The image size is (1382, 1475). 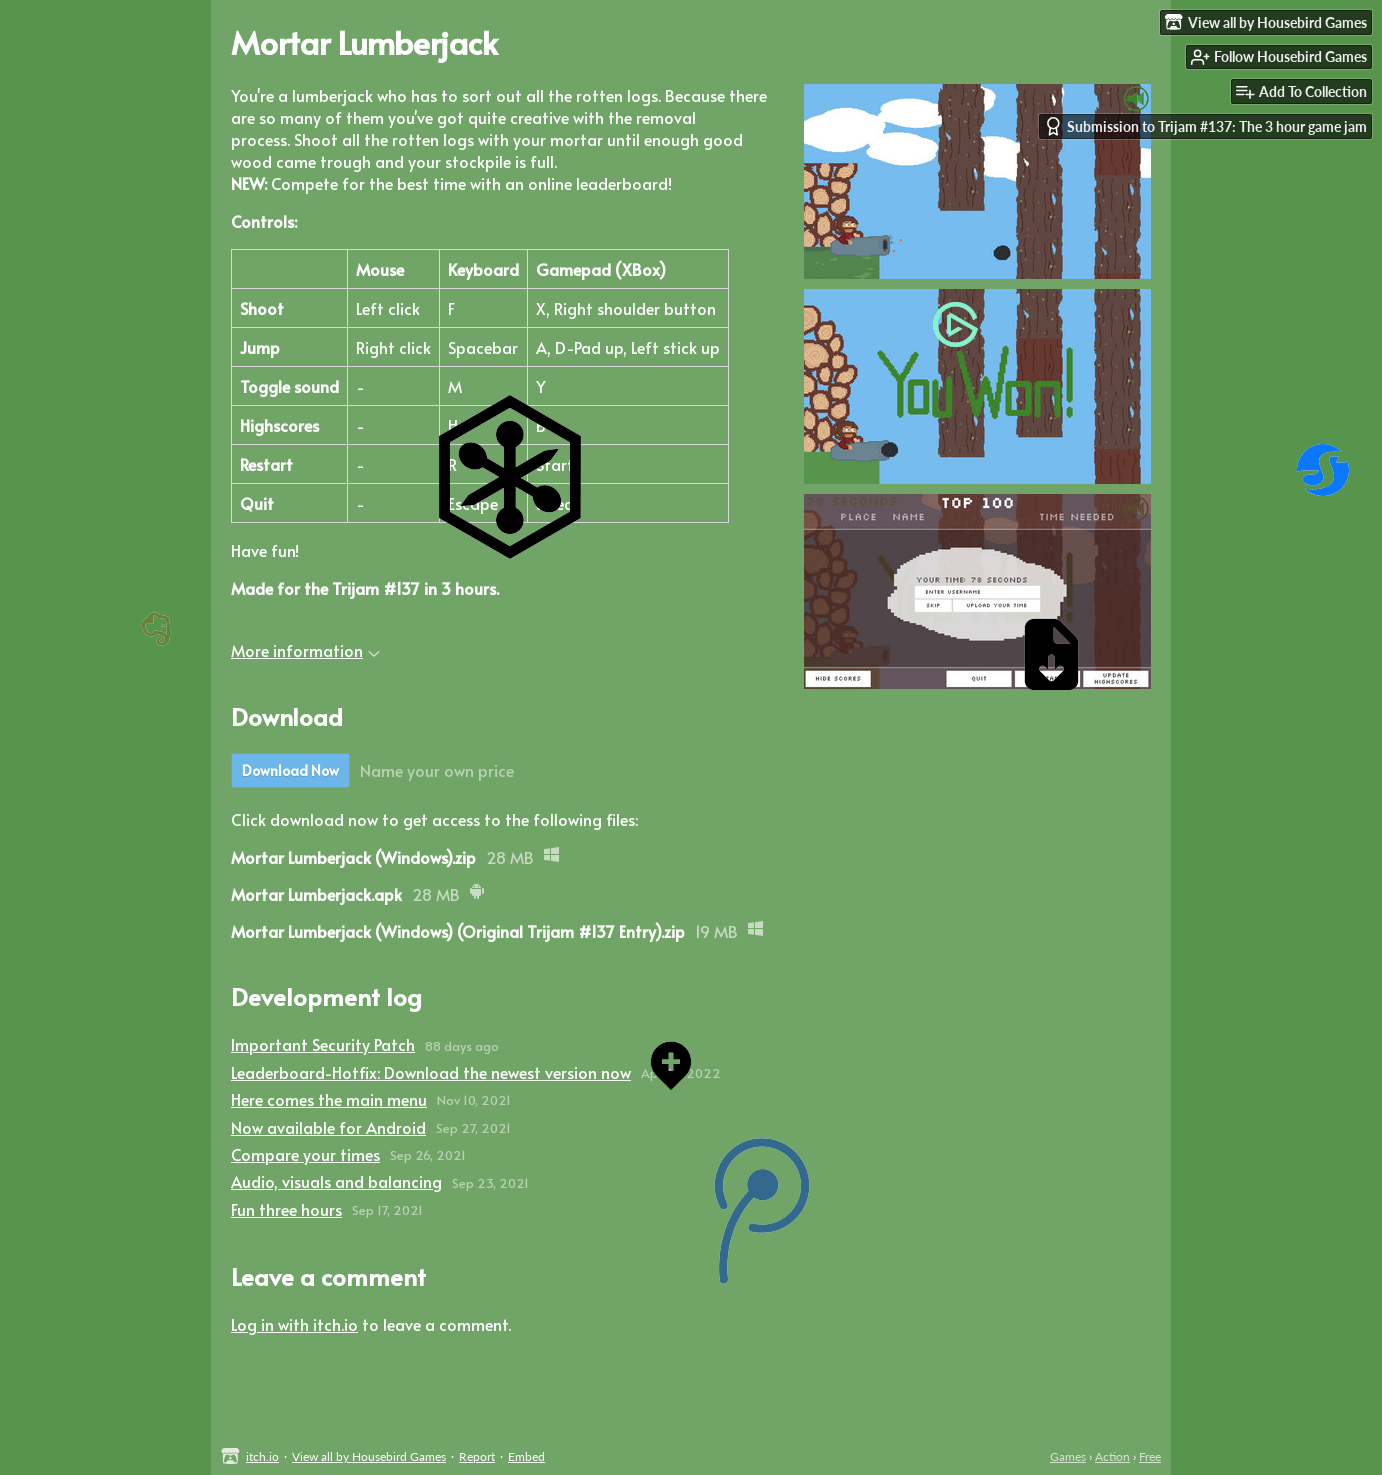 What do you see at coordinates (1051, 654) in the screenshot?
I see `download file` at bounding box center [1051, 654].